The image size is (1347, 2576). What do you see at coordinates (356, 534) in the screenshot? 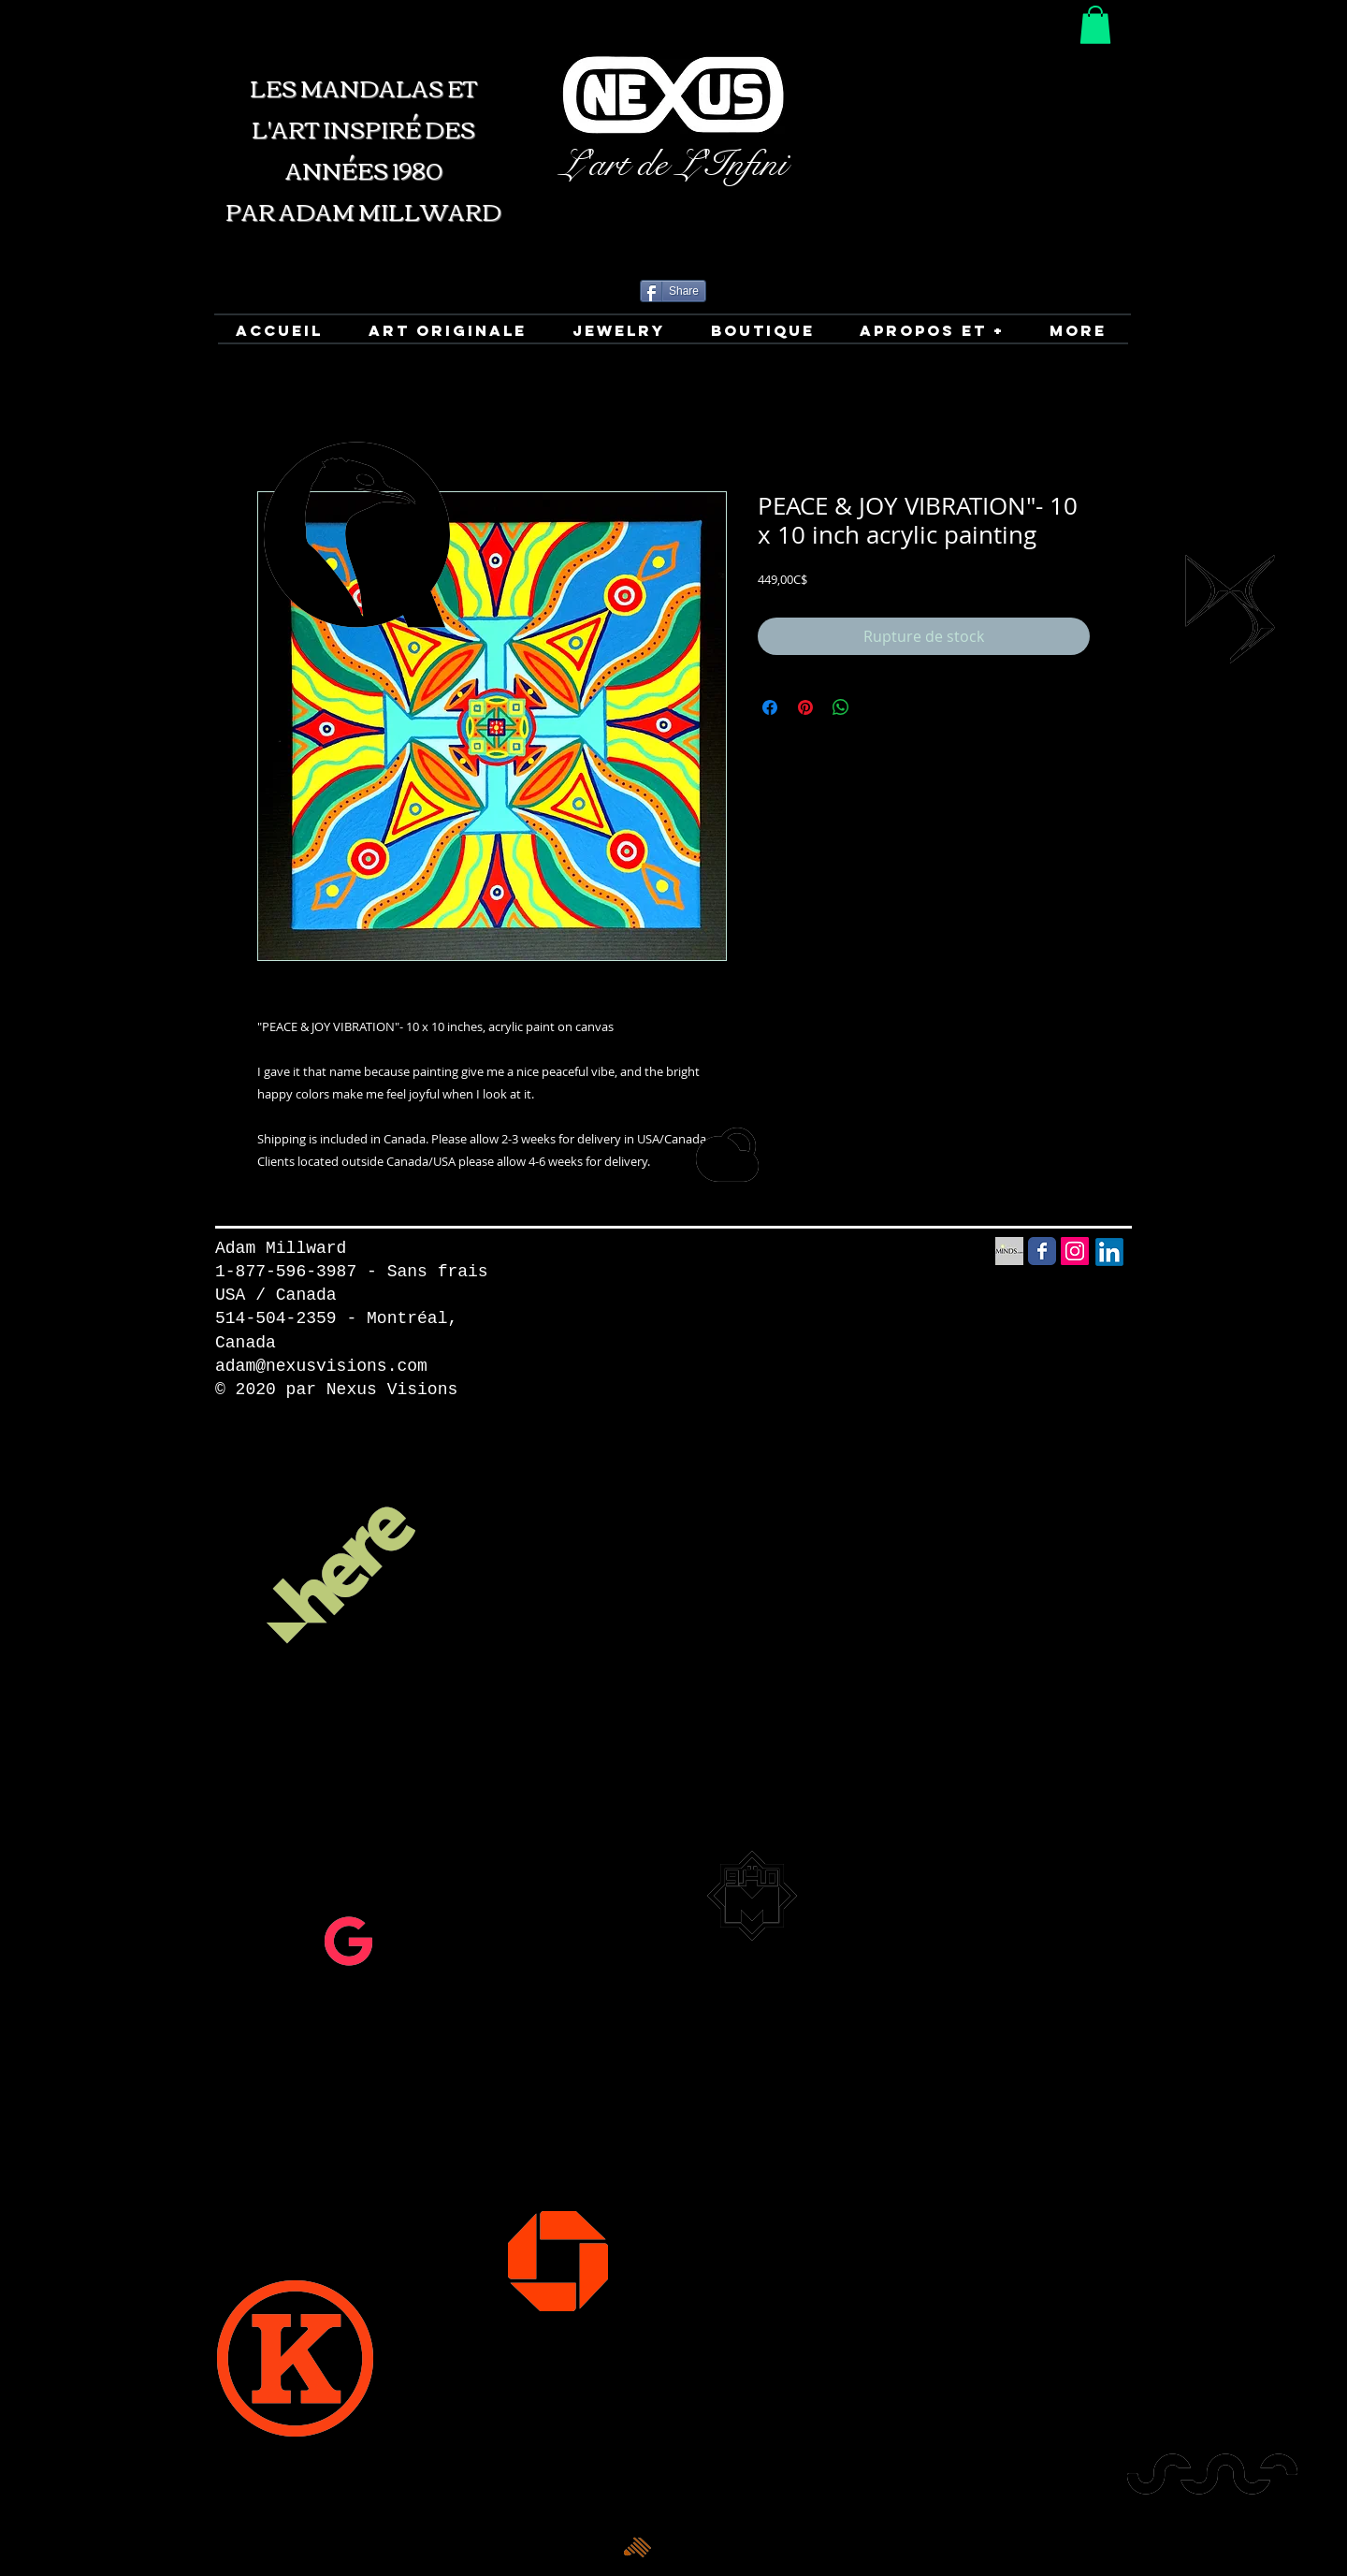
I see `QEMU virtualization software logo` at bounding box center [356, 534].